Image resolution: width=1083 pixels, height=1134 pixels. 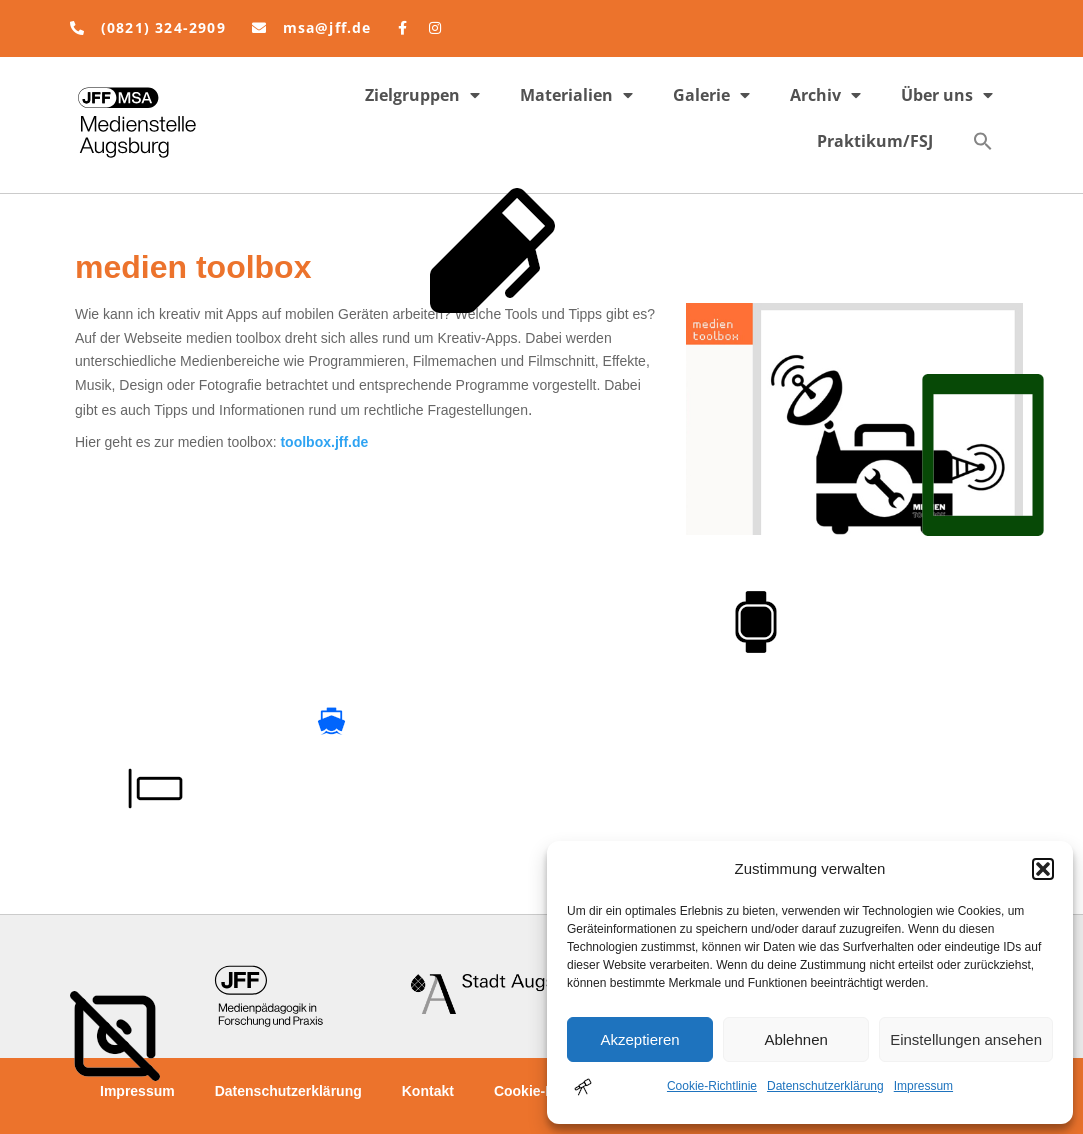 I want to click on disable mask or overlay effect, so click(x=115, y=1036).